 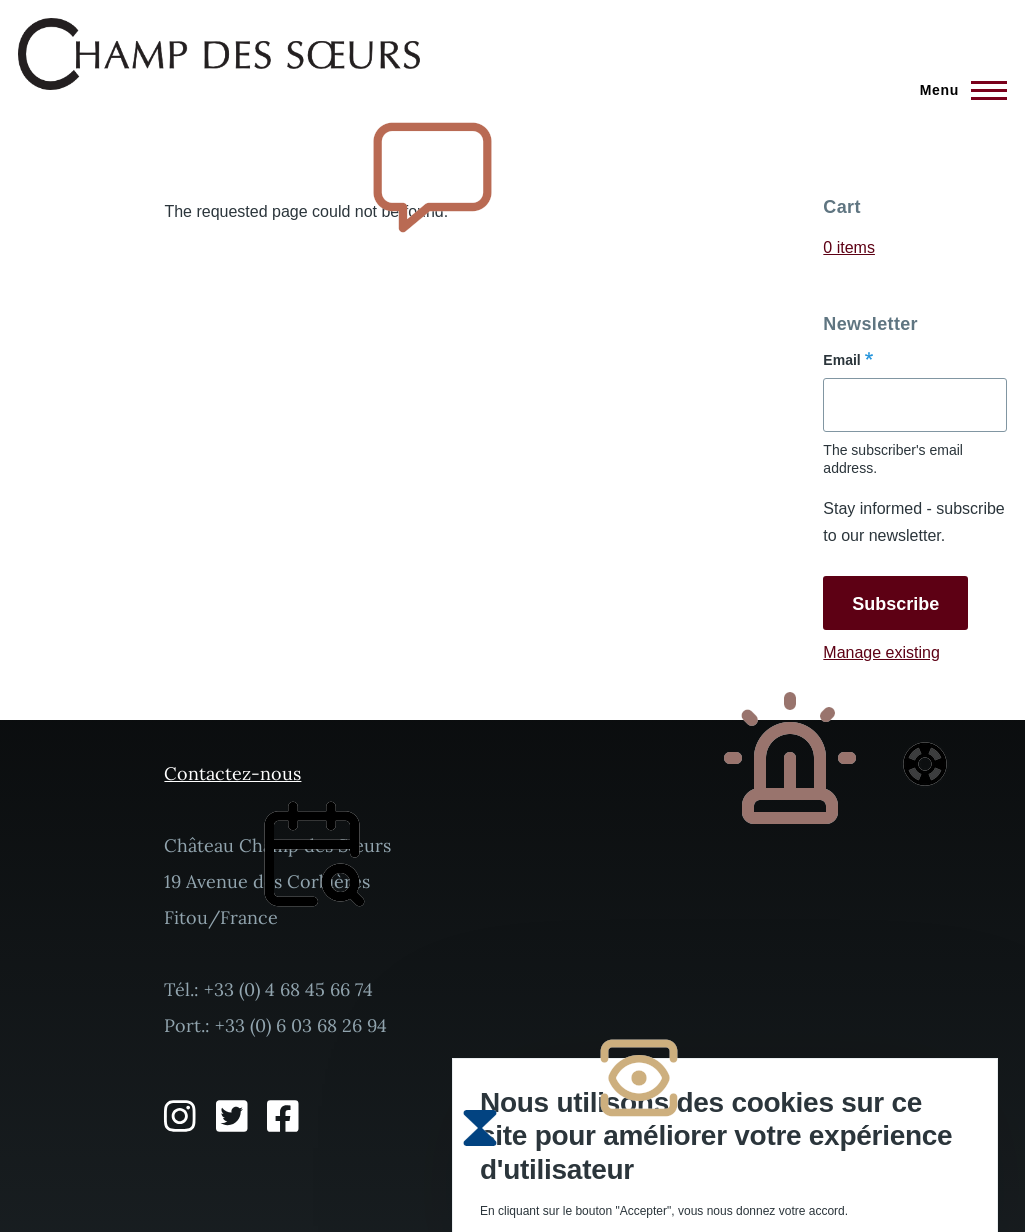 What do you see at coordinates (639, 1078) in the screenshot?
I see `view or preview content` at bounding box center [639, 1078].